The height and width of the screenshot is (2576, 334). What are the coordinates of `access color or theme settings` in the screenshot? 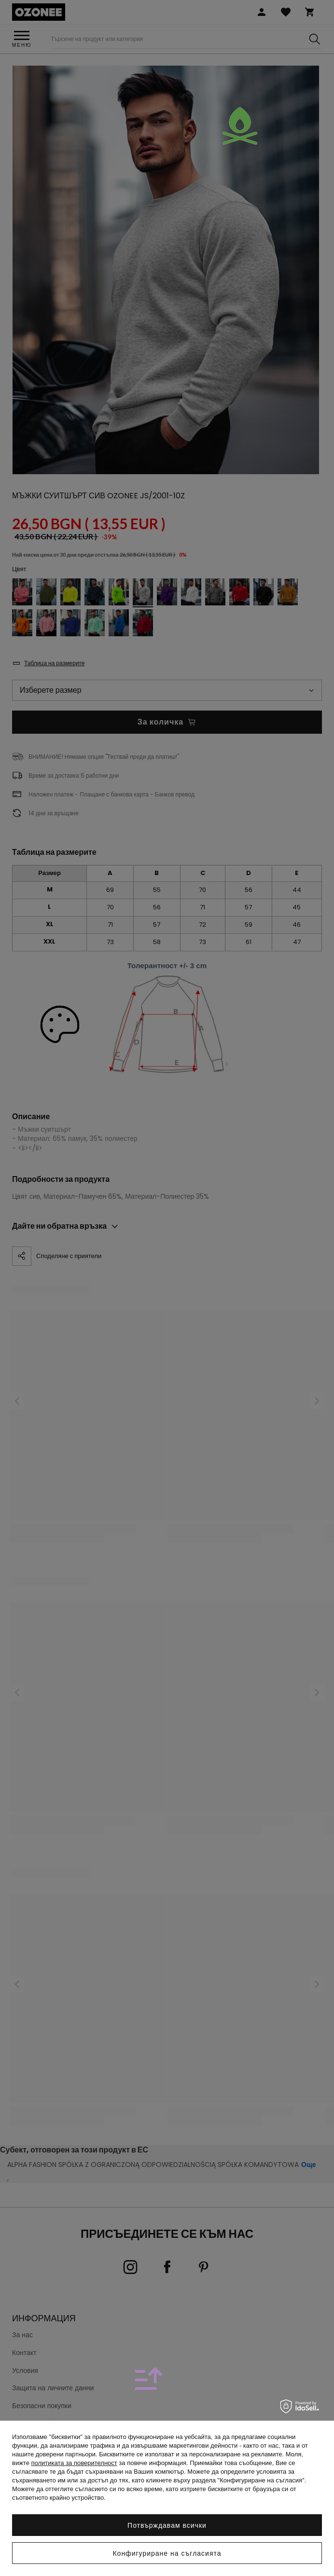 It's located at (60, 1025).